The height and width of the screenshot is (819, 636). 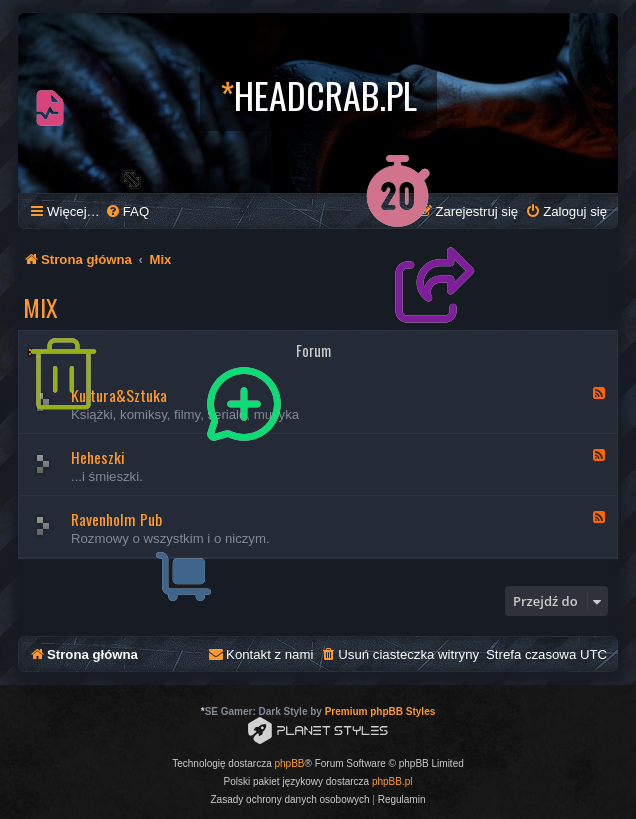 I want to click on start a new conversation, so click(x=244, y=404).